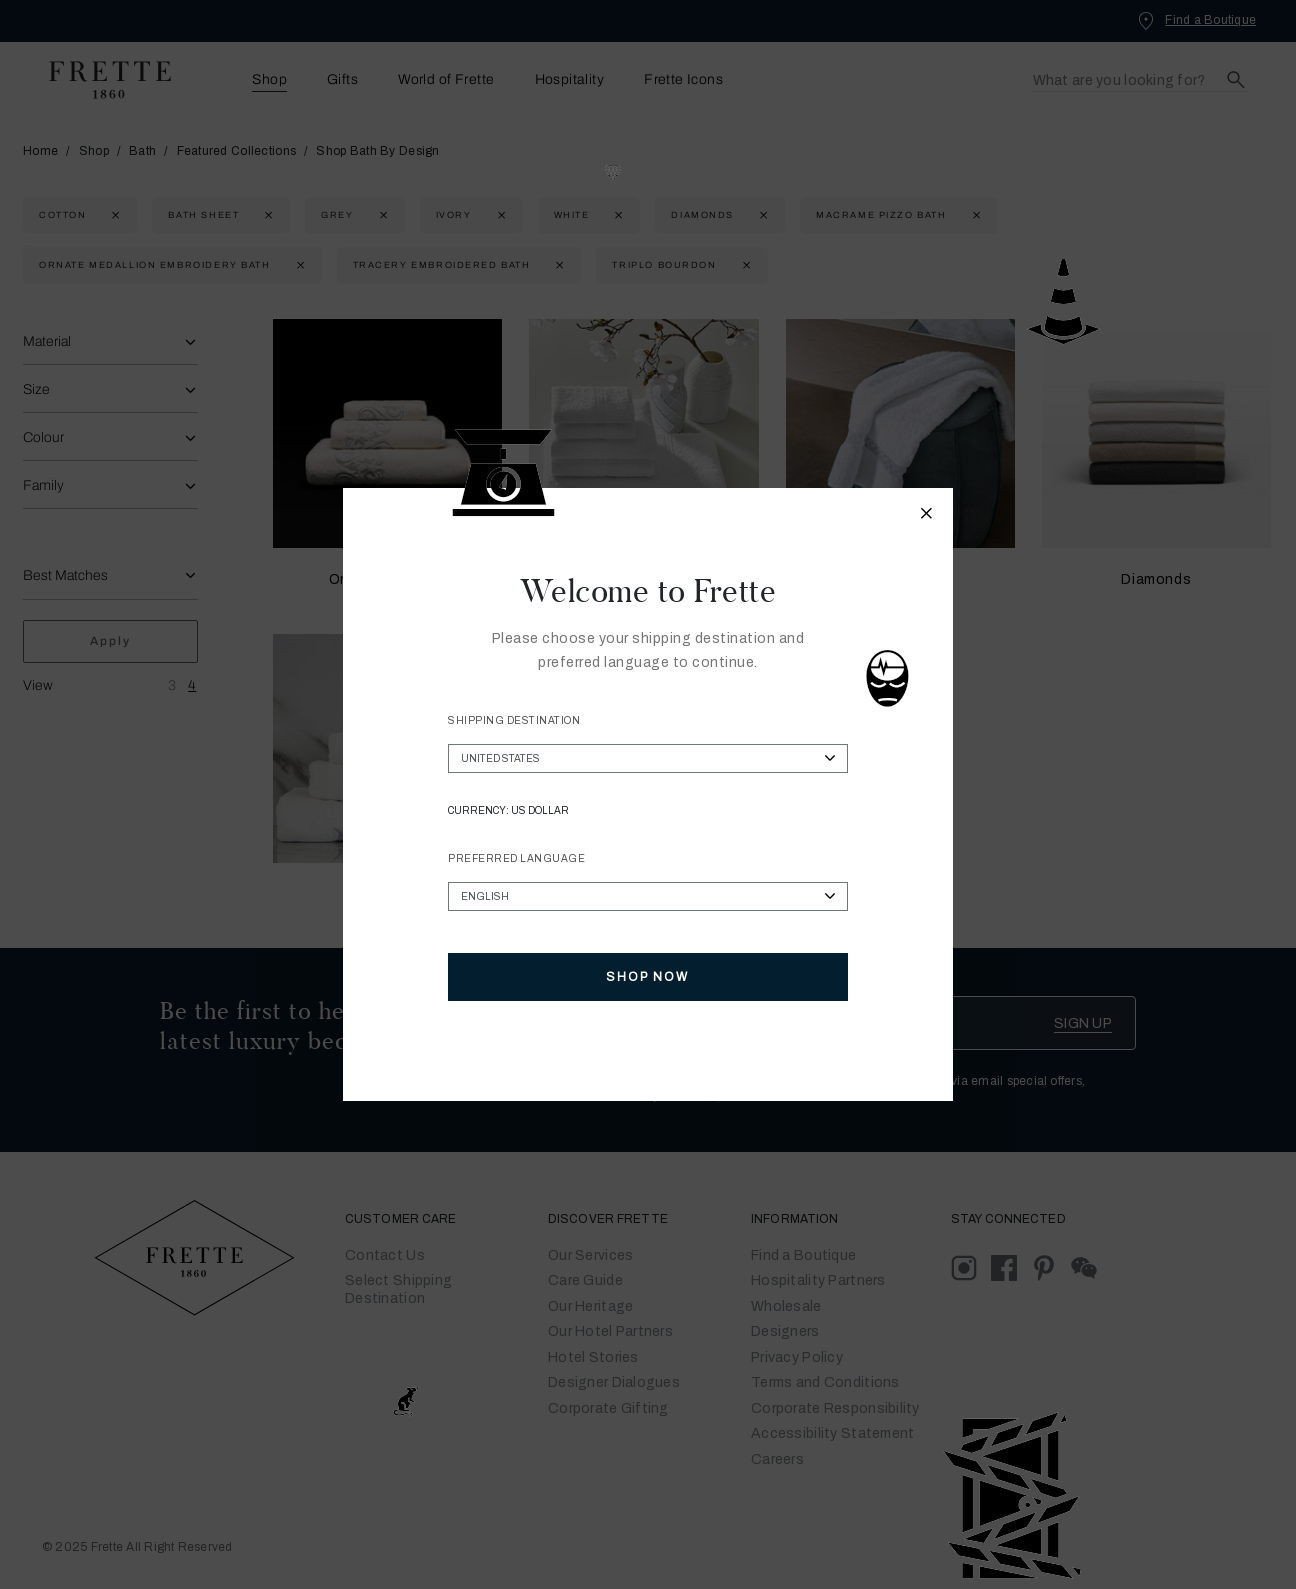 The width and height of the screenshot is (1296, 1589). Describe the element at coordinates (406, 1402) in the screenshot. I see `indicates pest or vermin in a game context` at that location.